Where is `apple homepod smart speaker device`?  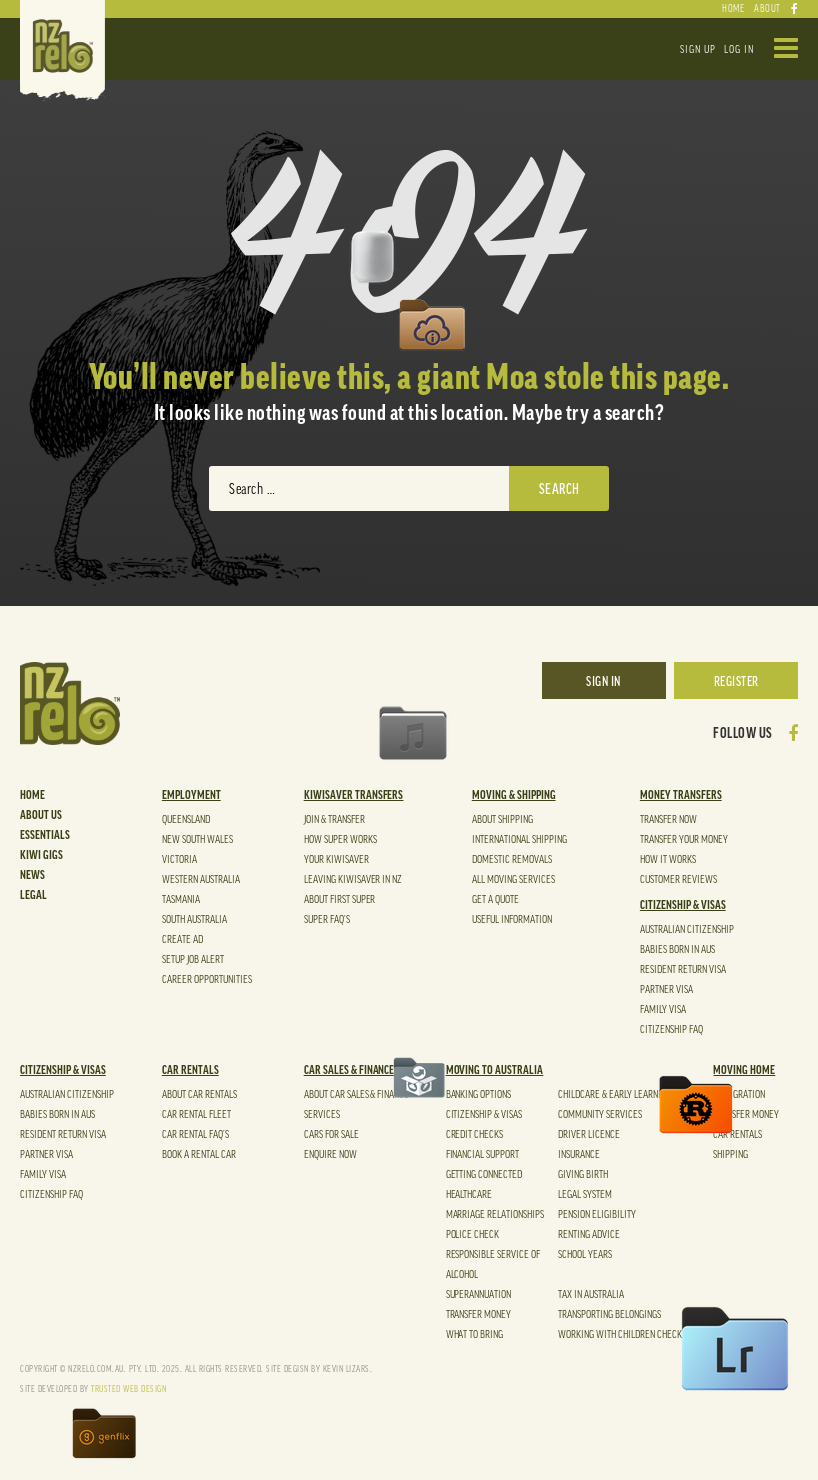 apple homepod smart speaker device is located at coordinates (372, 257).